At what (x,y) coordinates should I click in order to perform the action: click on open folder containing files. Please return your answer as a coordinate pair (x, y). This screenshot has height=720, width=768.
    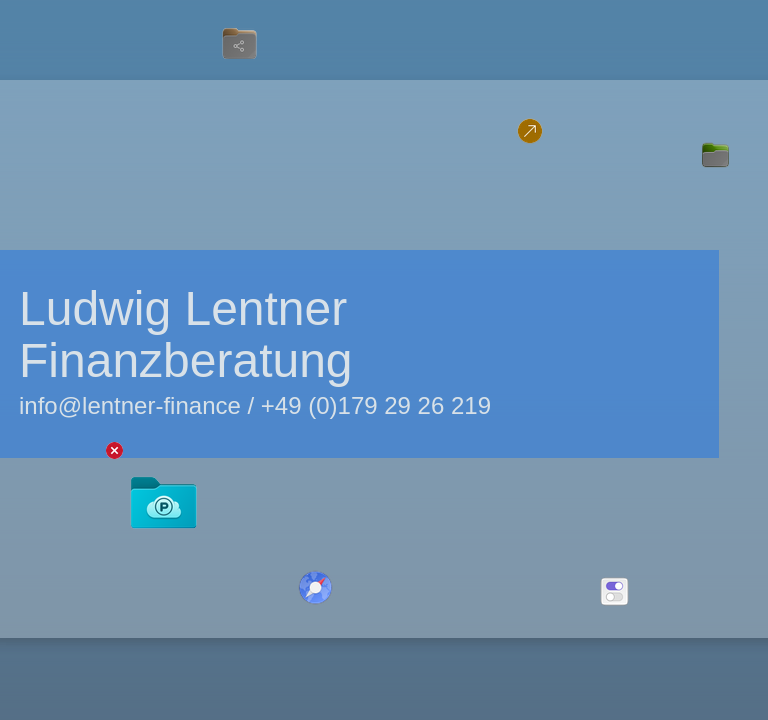
    Looking at the image, I should click on (715, 154).